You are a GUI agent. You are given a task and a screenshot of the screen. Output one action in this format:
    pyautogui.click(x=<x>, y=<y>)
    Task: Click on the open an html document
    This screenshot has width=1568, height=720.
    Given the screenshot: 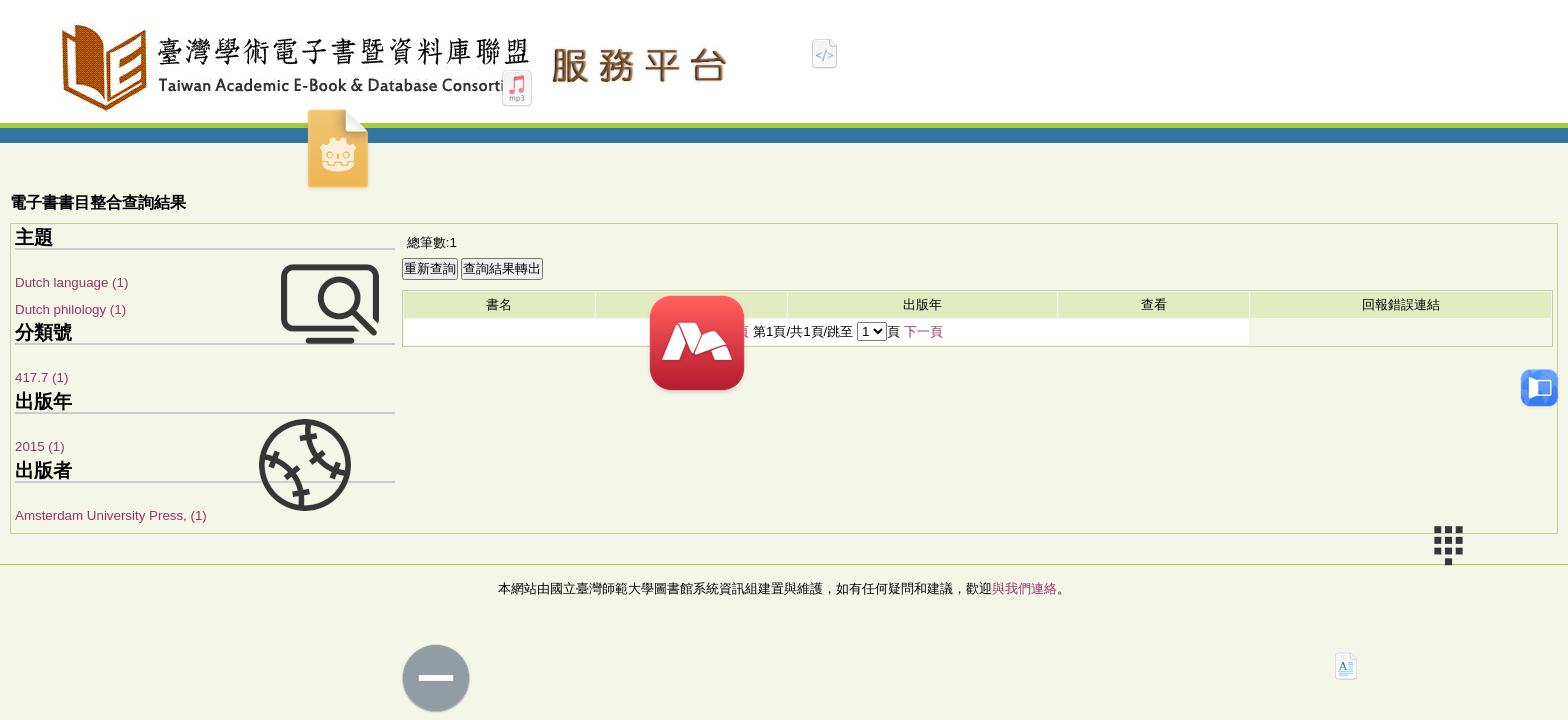 What is the action you would take?
    pyautogui.click(x=824, y=53)
    